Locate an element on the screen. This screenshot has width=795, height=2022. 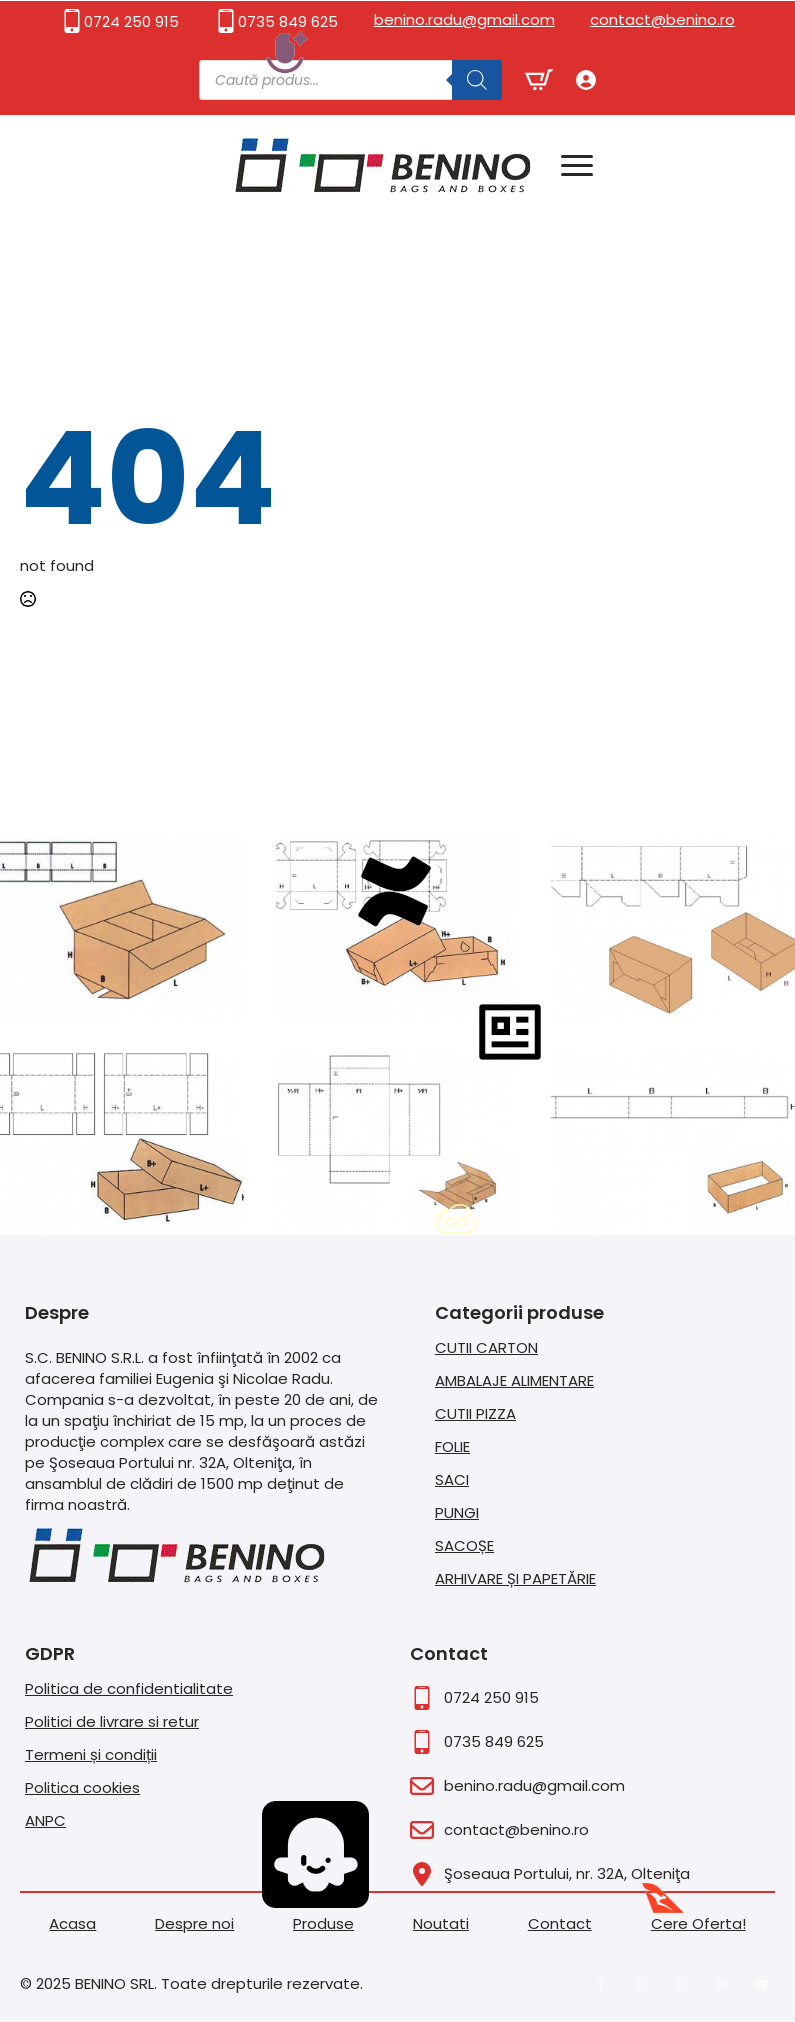
view news articles is located at coordinates (510, 1032).